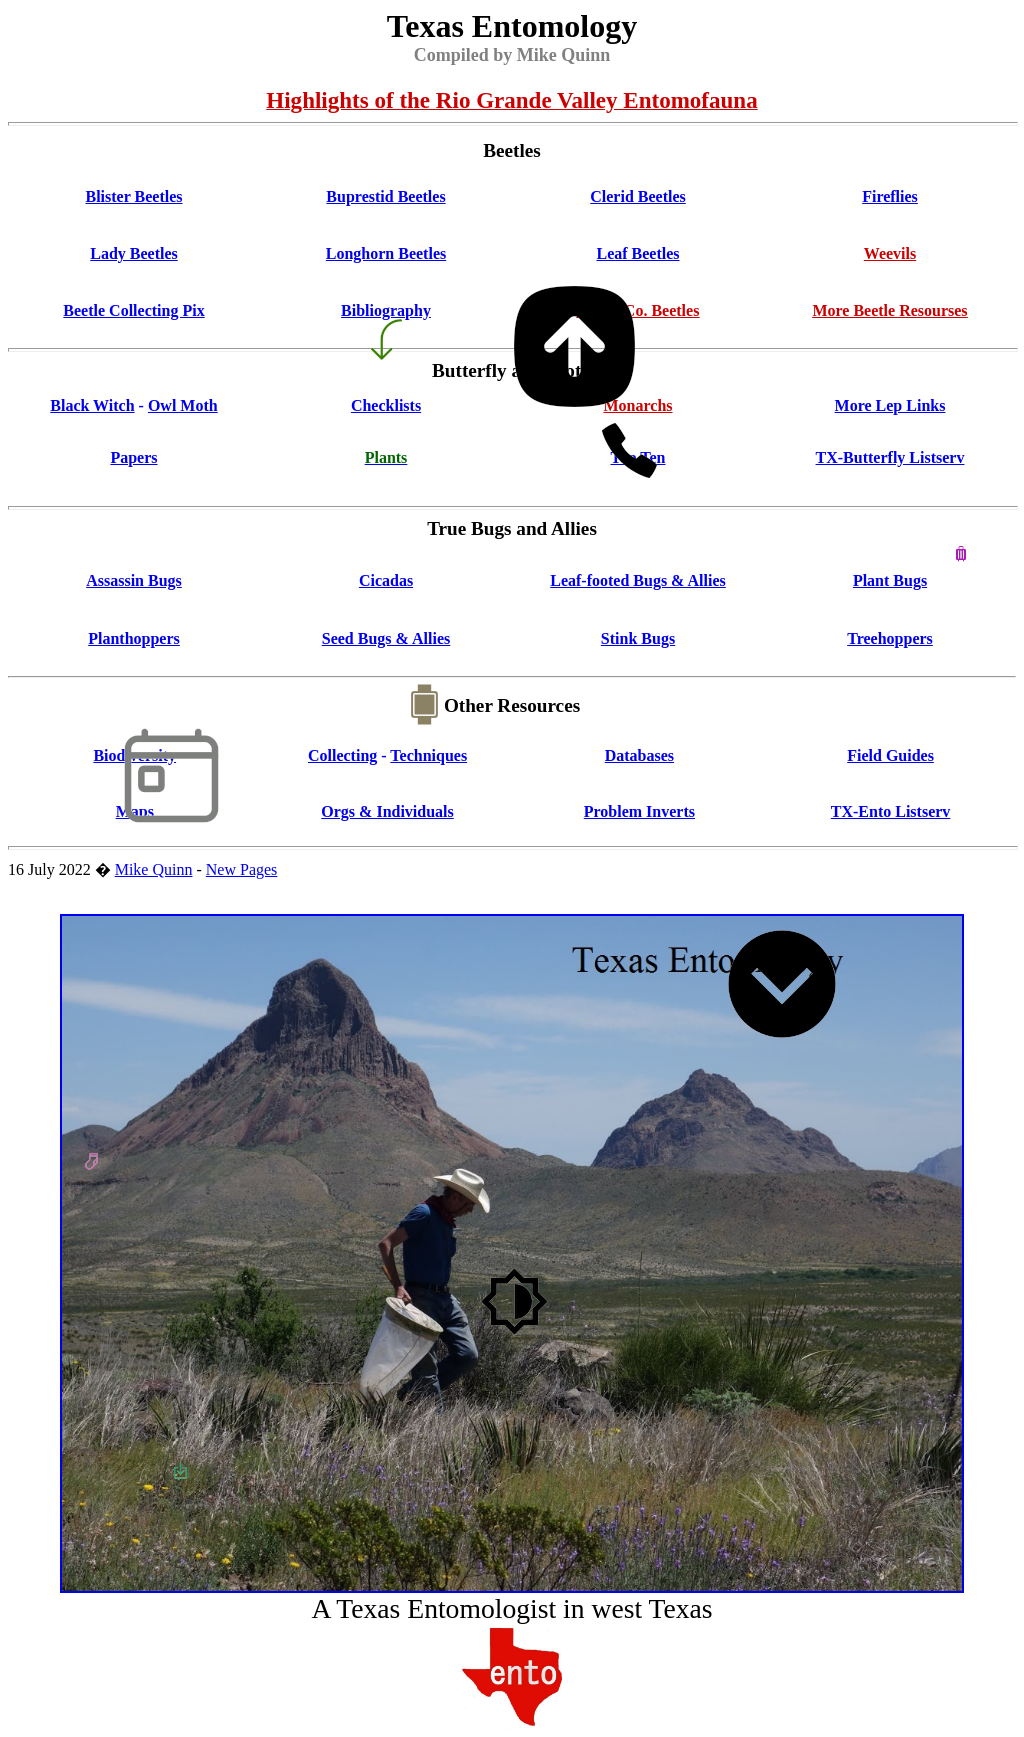 The height and width of the screenshot is (1737, 1024). Describe the element at coordinates (782, 984) in the screenshot. I see `expand to show more content` at that location.